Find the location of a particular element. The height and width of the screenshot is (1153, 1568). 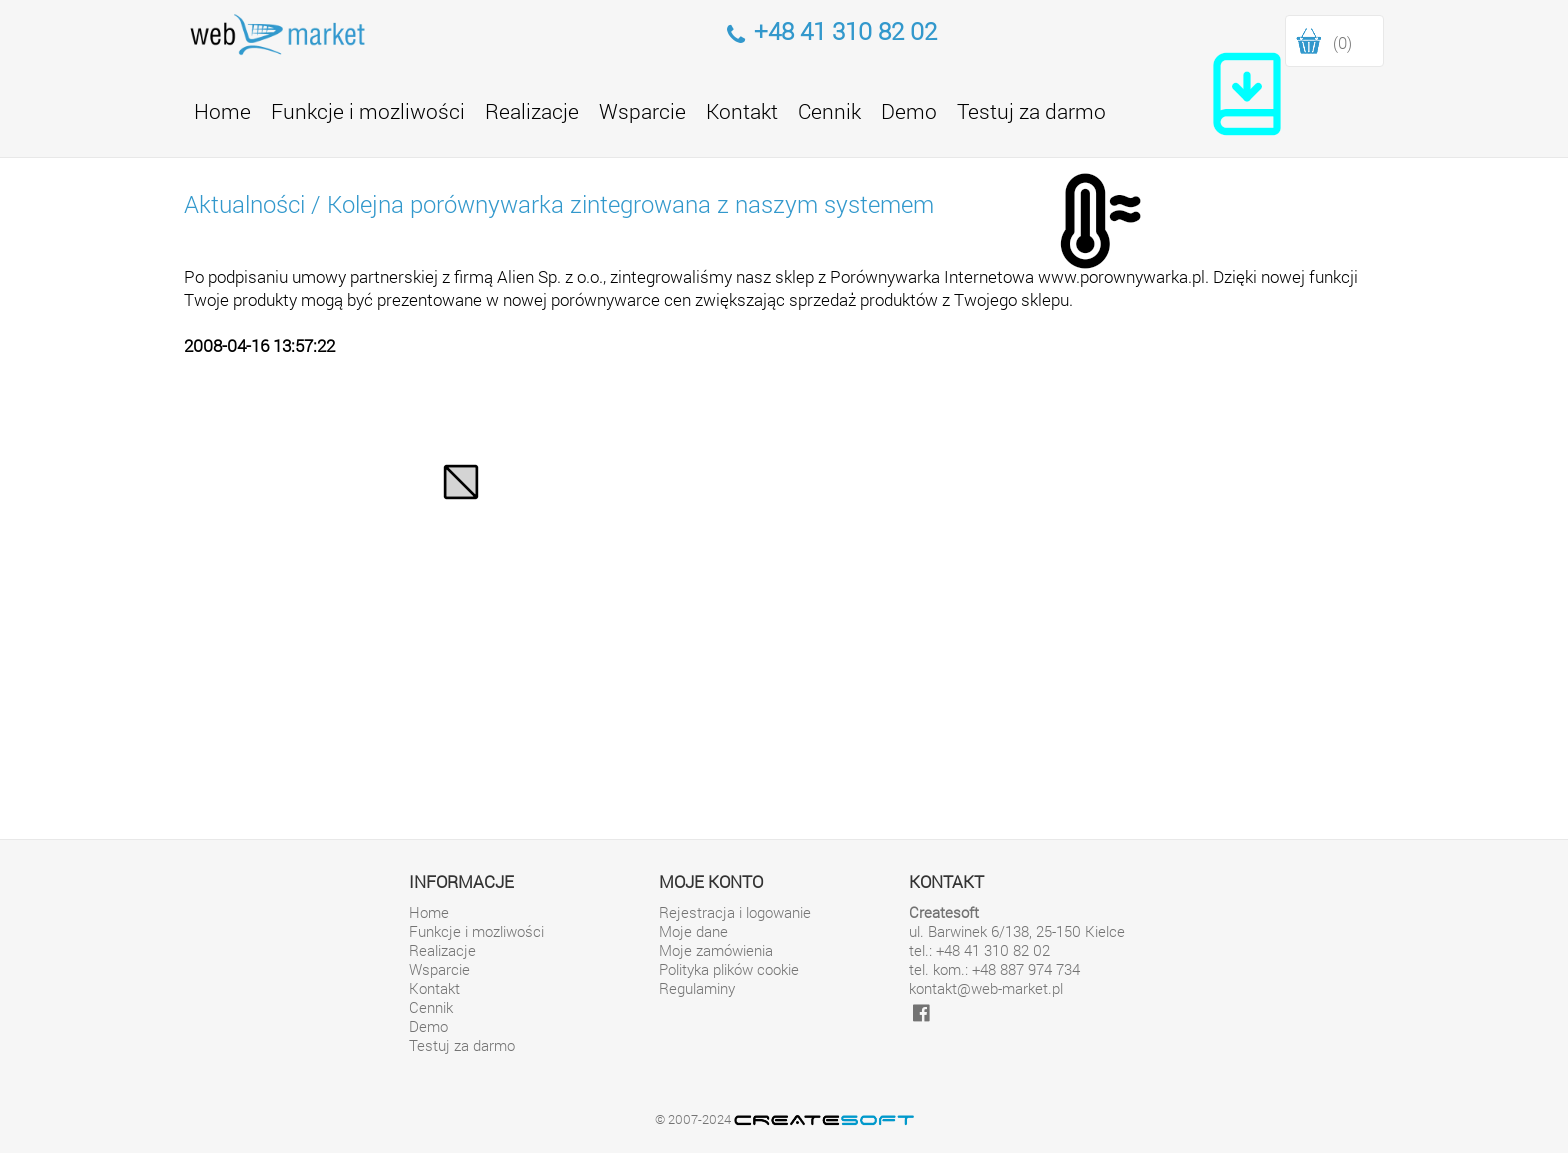

download a book or ebook is located at coordinates (1247, 94).